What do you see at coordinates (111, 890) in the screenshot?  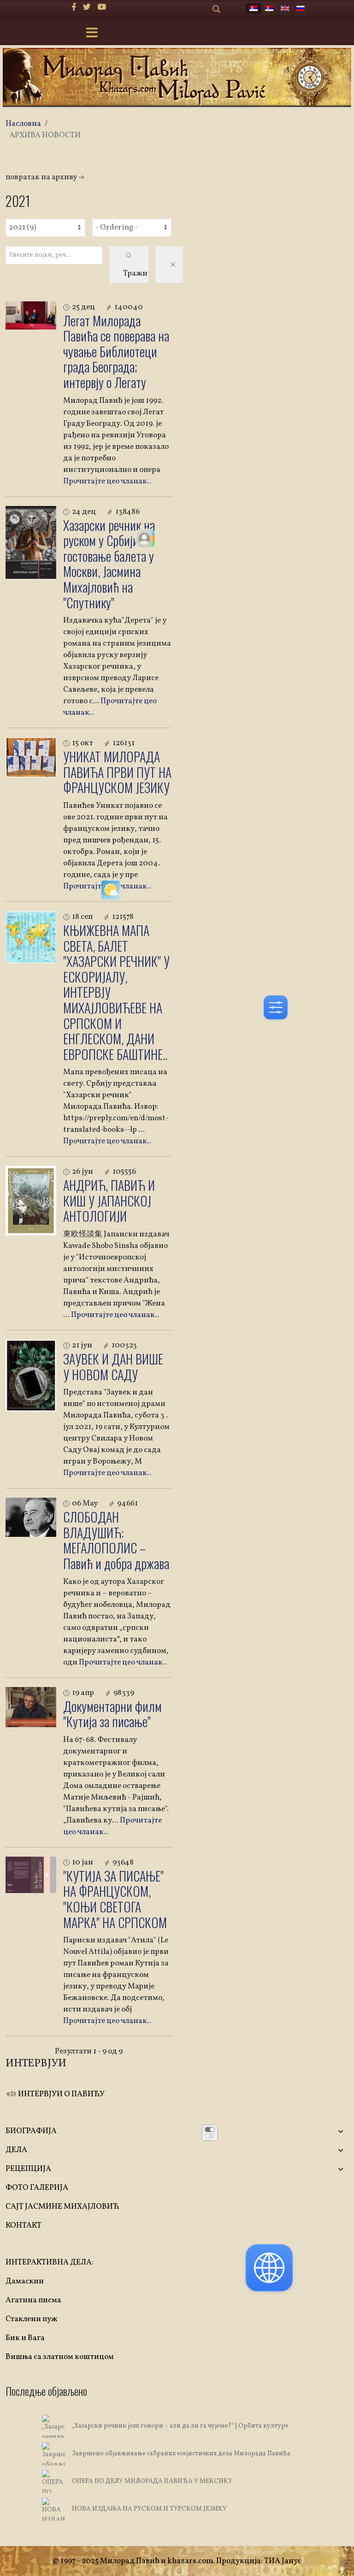 I see `open the weather app` at bounding box center [111, 890].